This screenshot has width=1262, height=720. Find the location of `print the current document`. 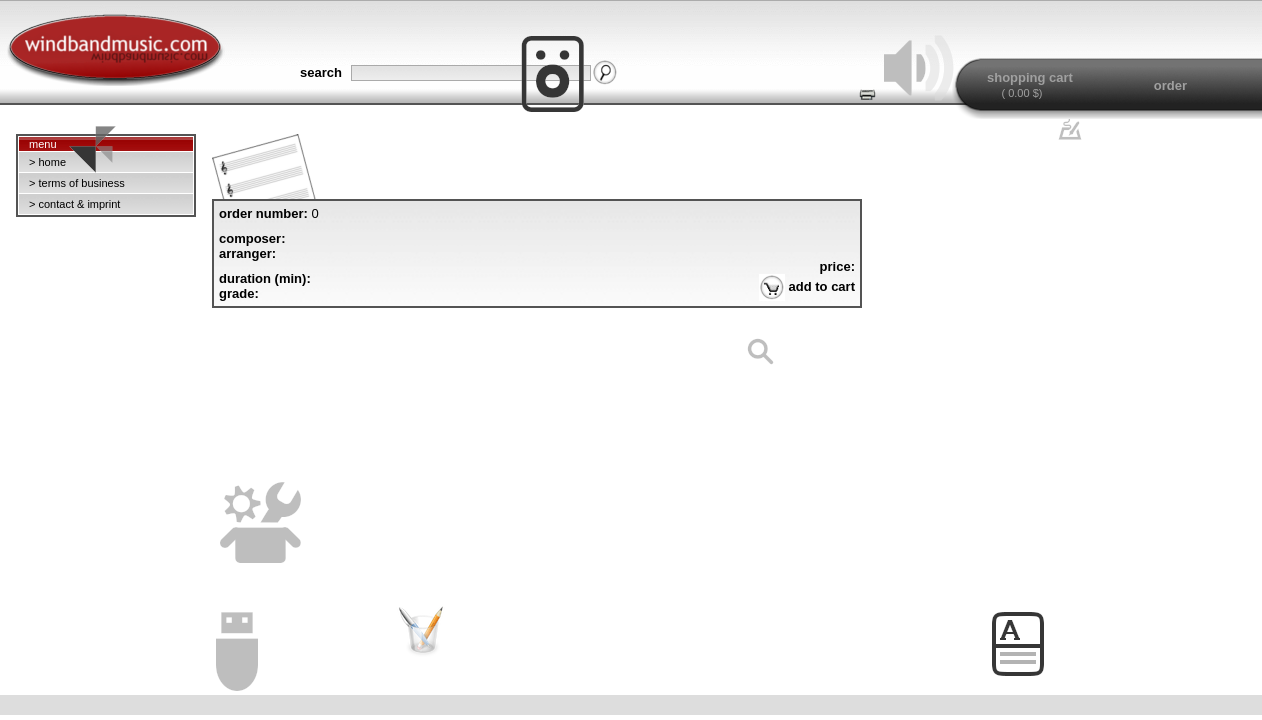

print the current document is located at coordinates (867, 94).